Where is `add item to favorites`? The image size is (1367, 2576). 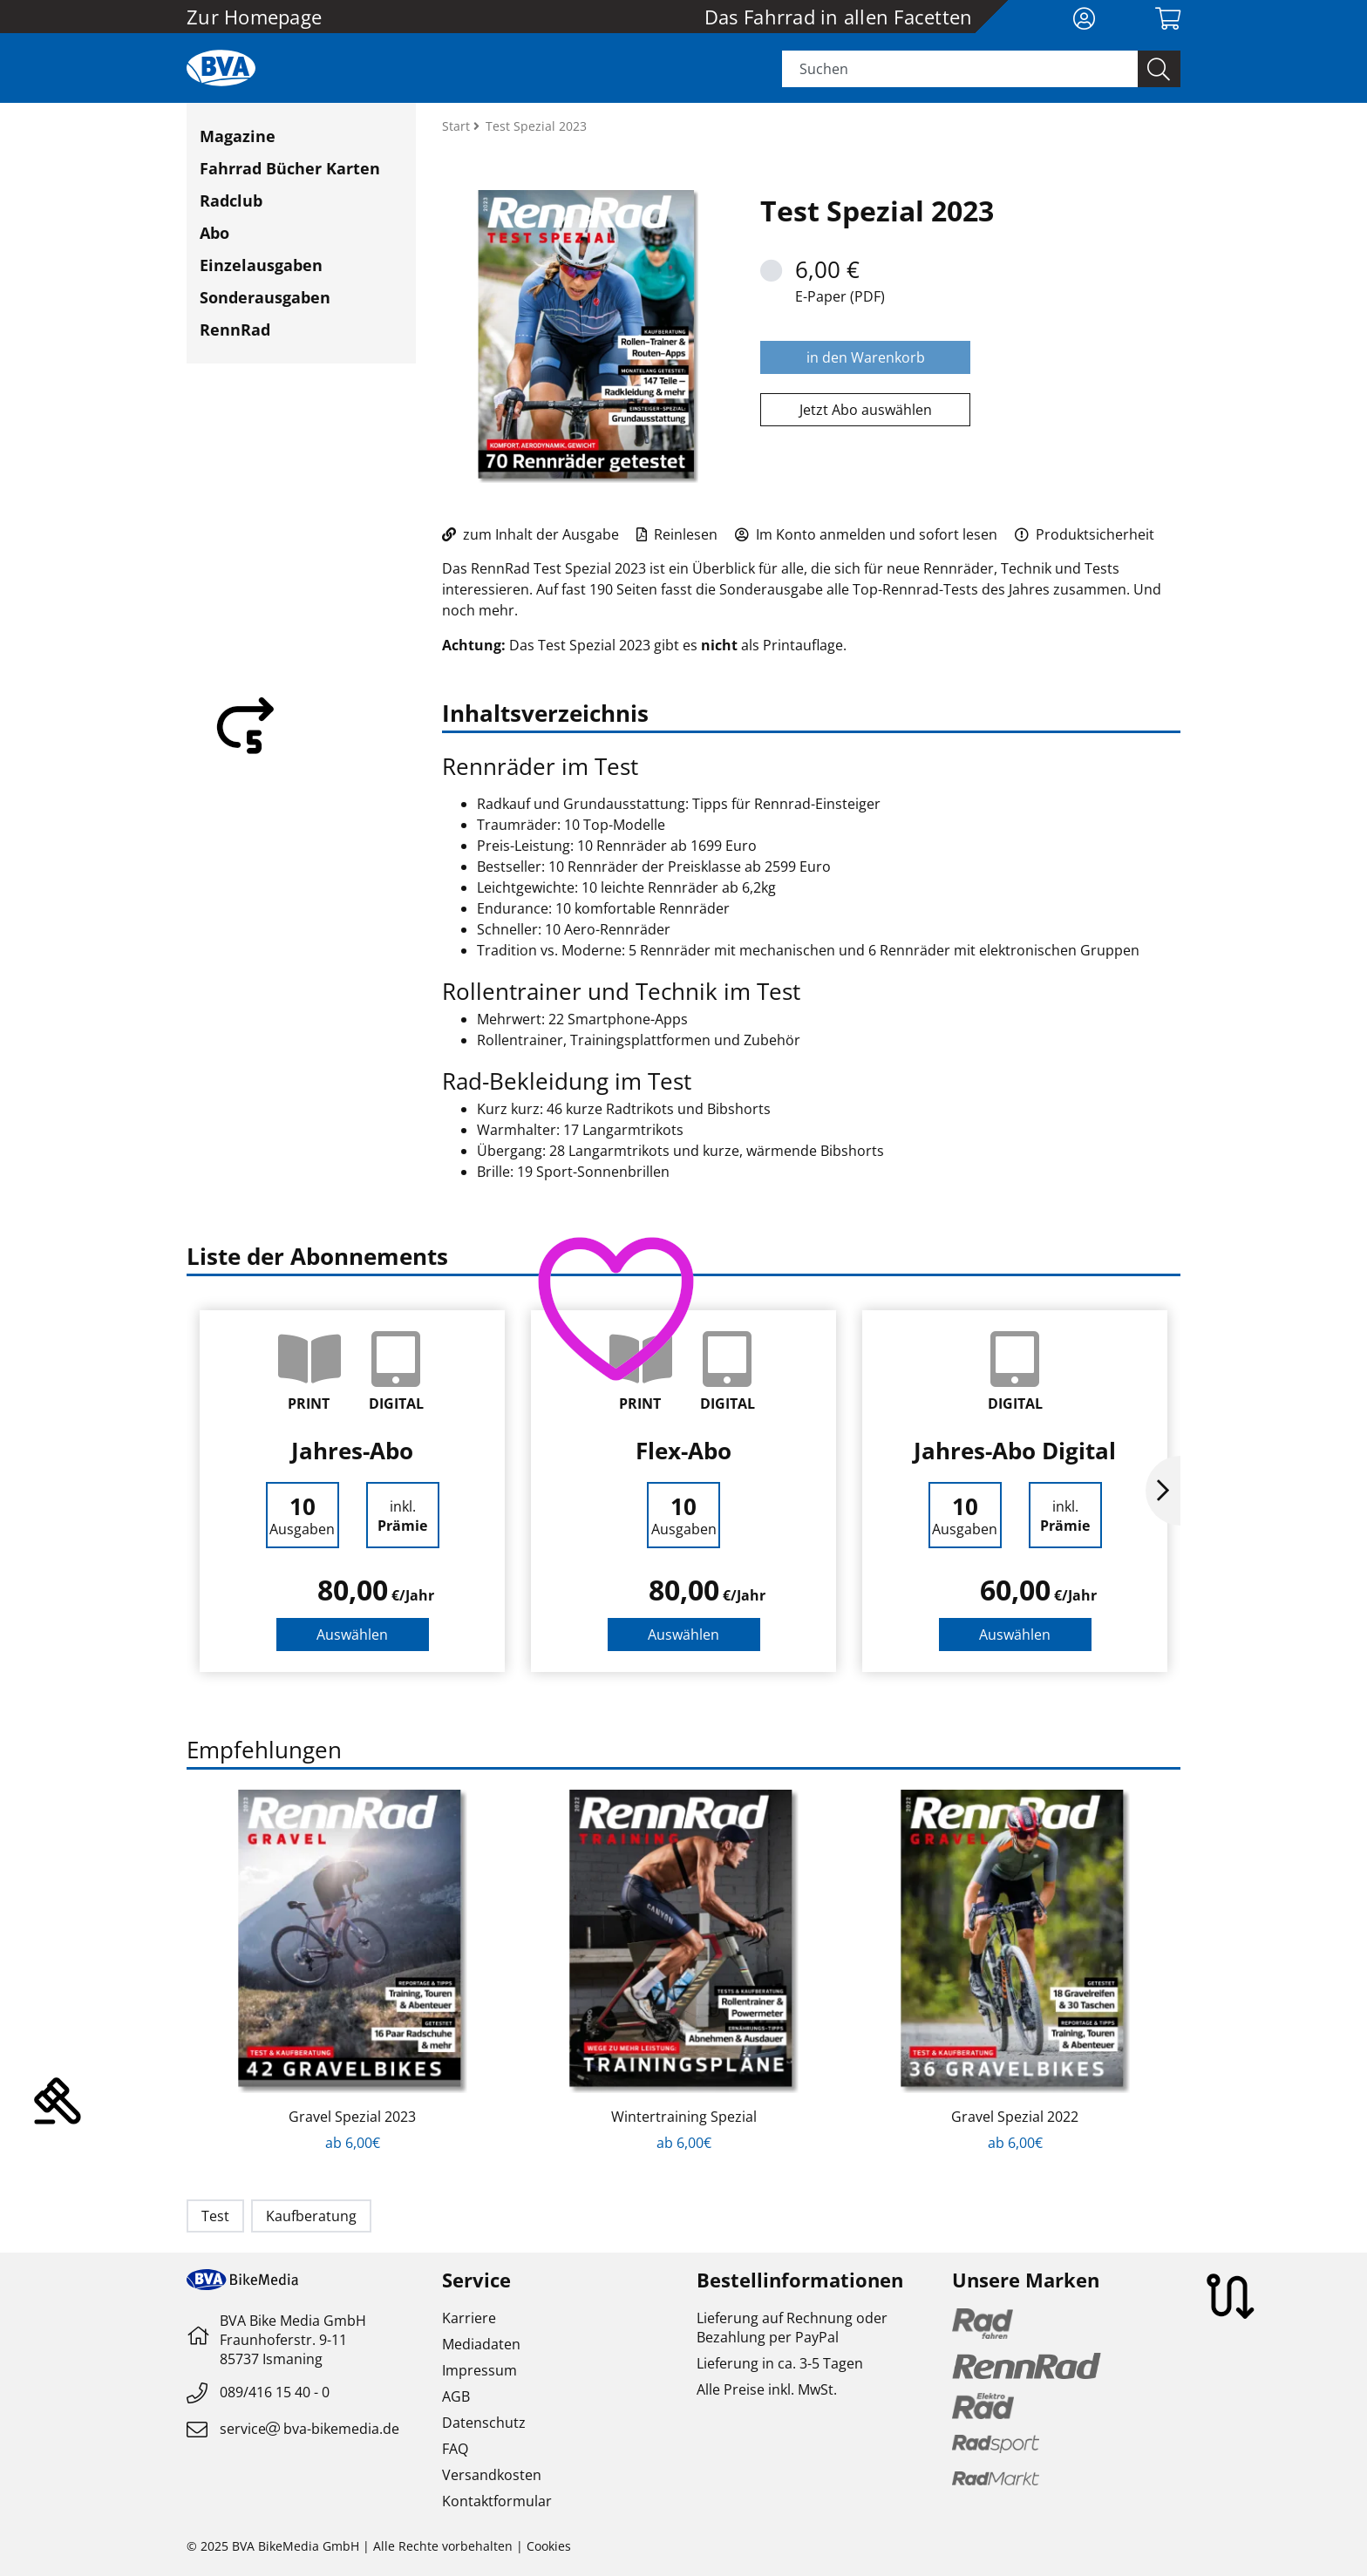
add item to favorites is located at coordinates (615, 1308).